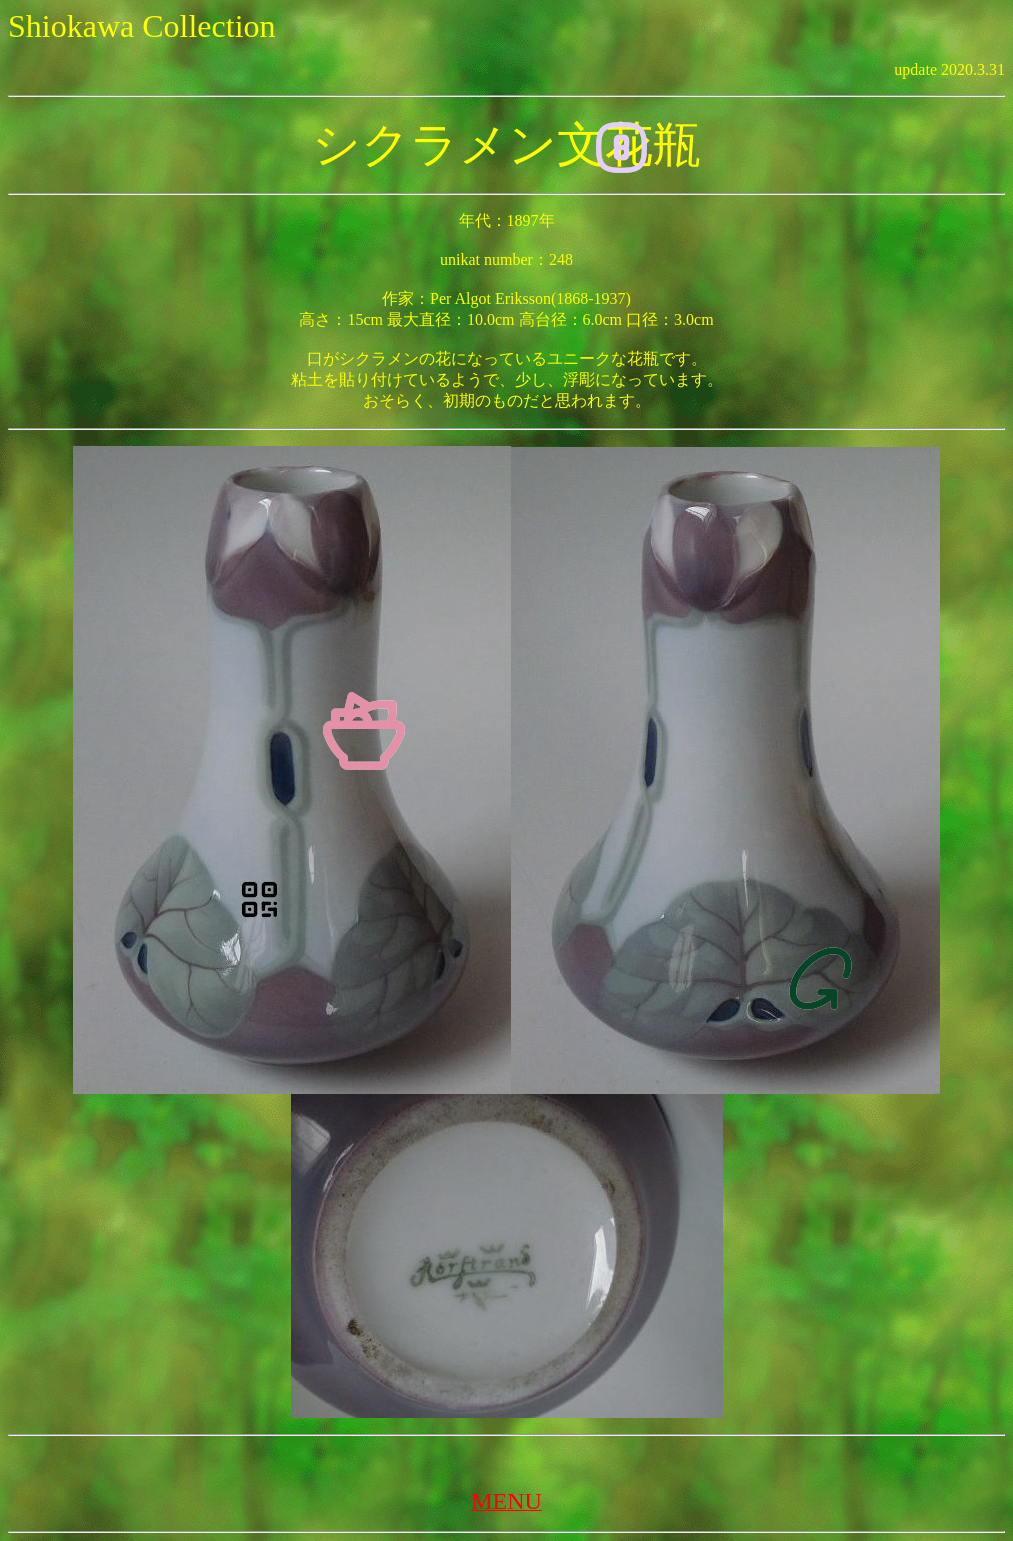 The image size is (1013, 1541). Describe the element at coordinates (364, 729) in the screenshot. I see `view salad or healthy food options` at that location.